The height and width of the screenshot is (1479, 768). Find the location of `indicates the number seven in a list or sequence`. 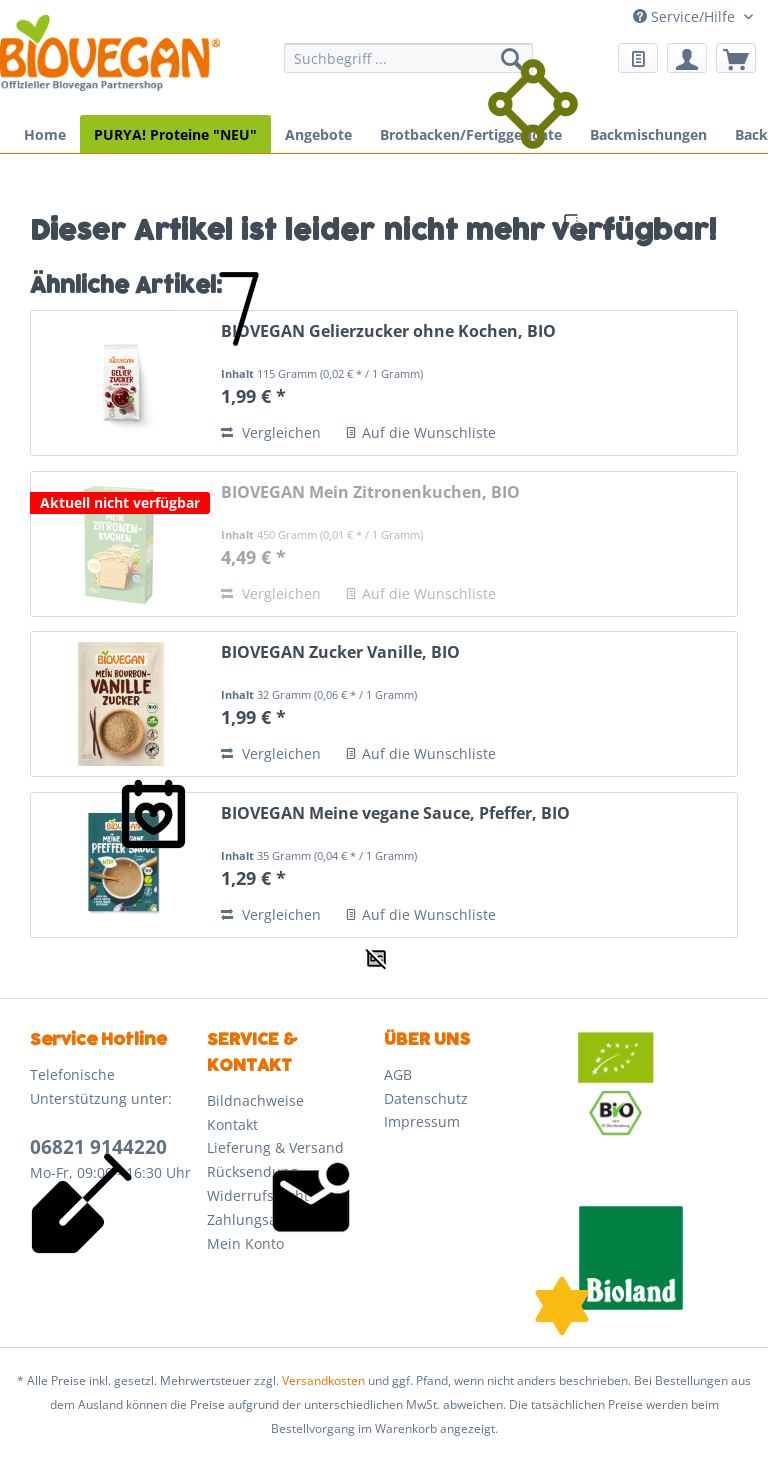

indicates the number seven in a list or sequence is located at coordinates (239, 309).